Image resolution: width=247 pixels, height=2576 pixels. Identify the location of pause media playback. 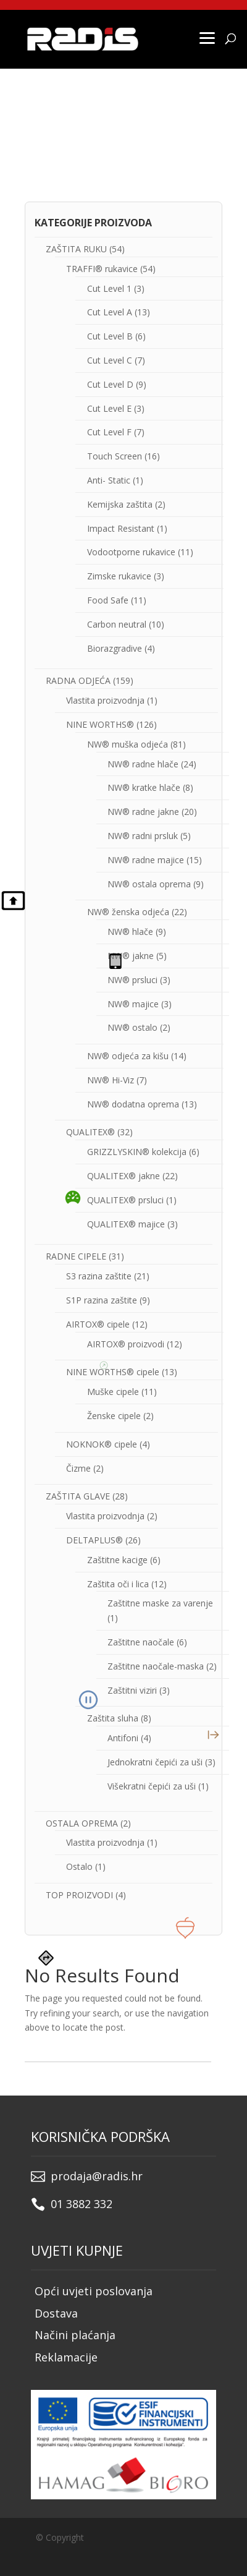
(88, 1700).